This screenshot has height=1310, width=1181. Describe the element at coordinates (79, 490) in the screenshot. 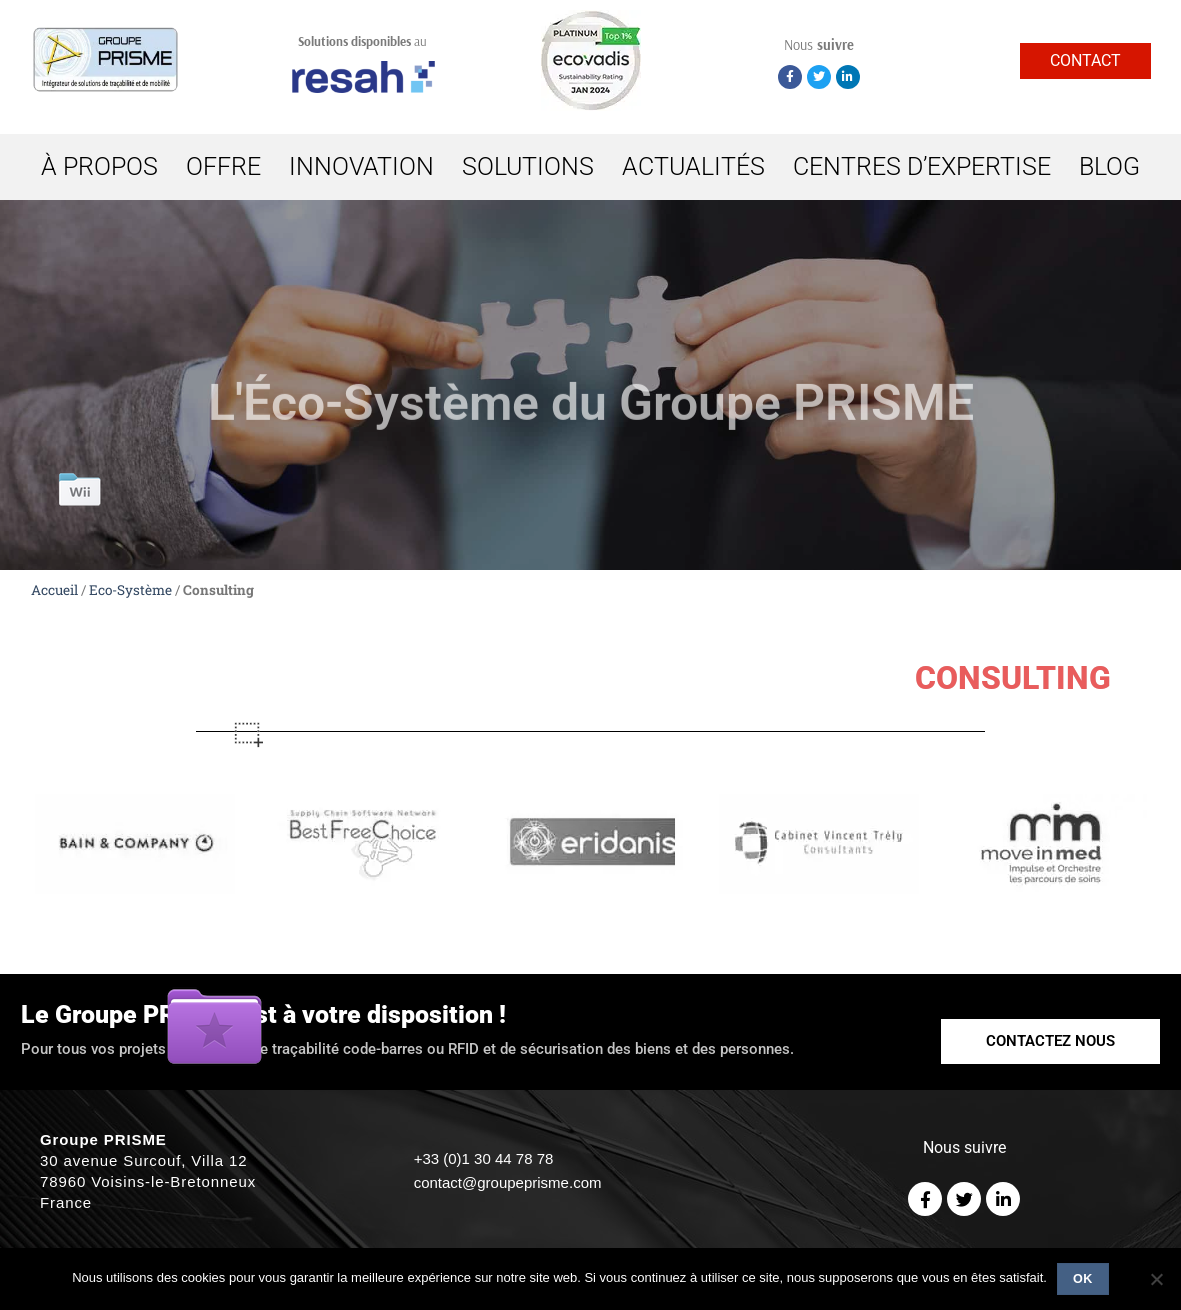

I see `folder for nintendo wii related files and games` at that location.